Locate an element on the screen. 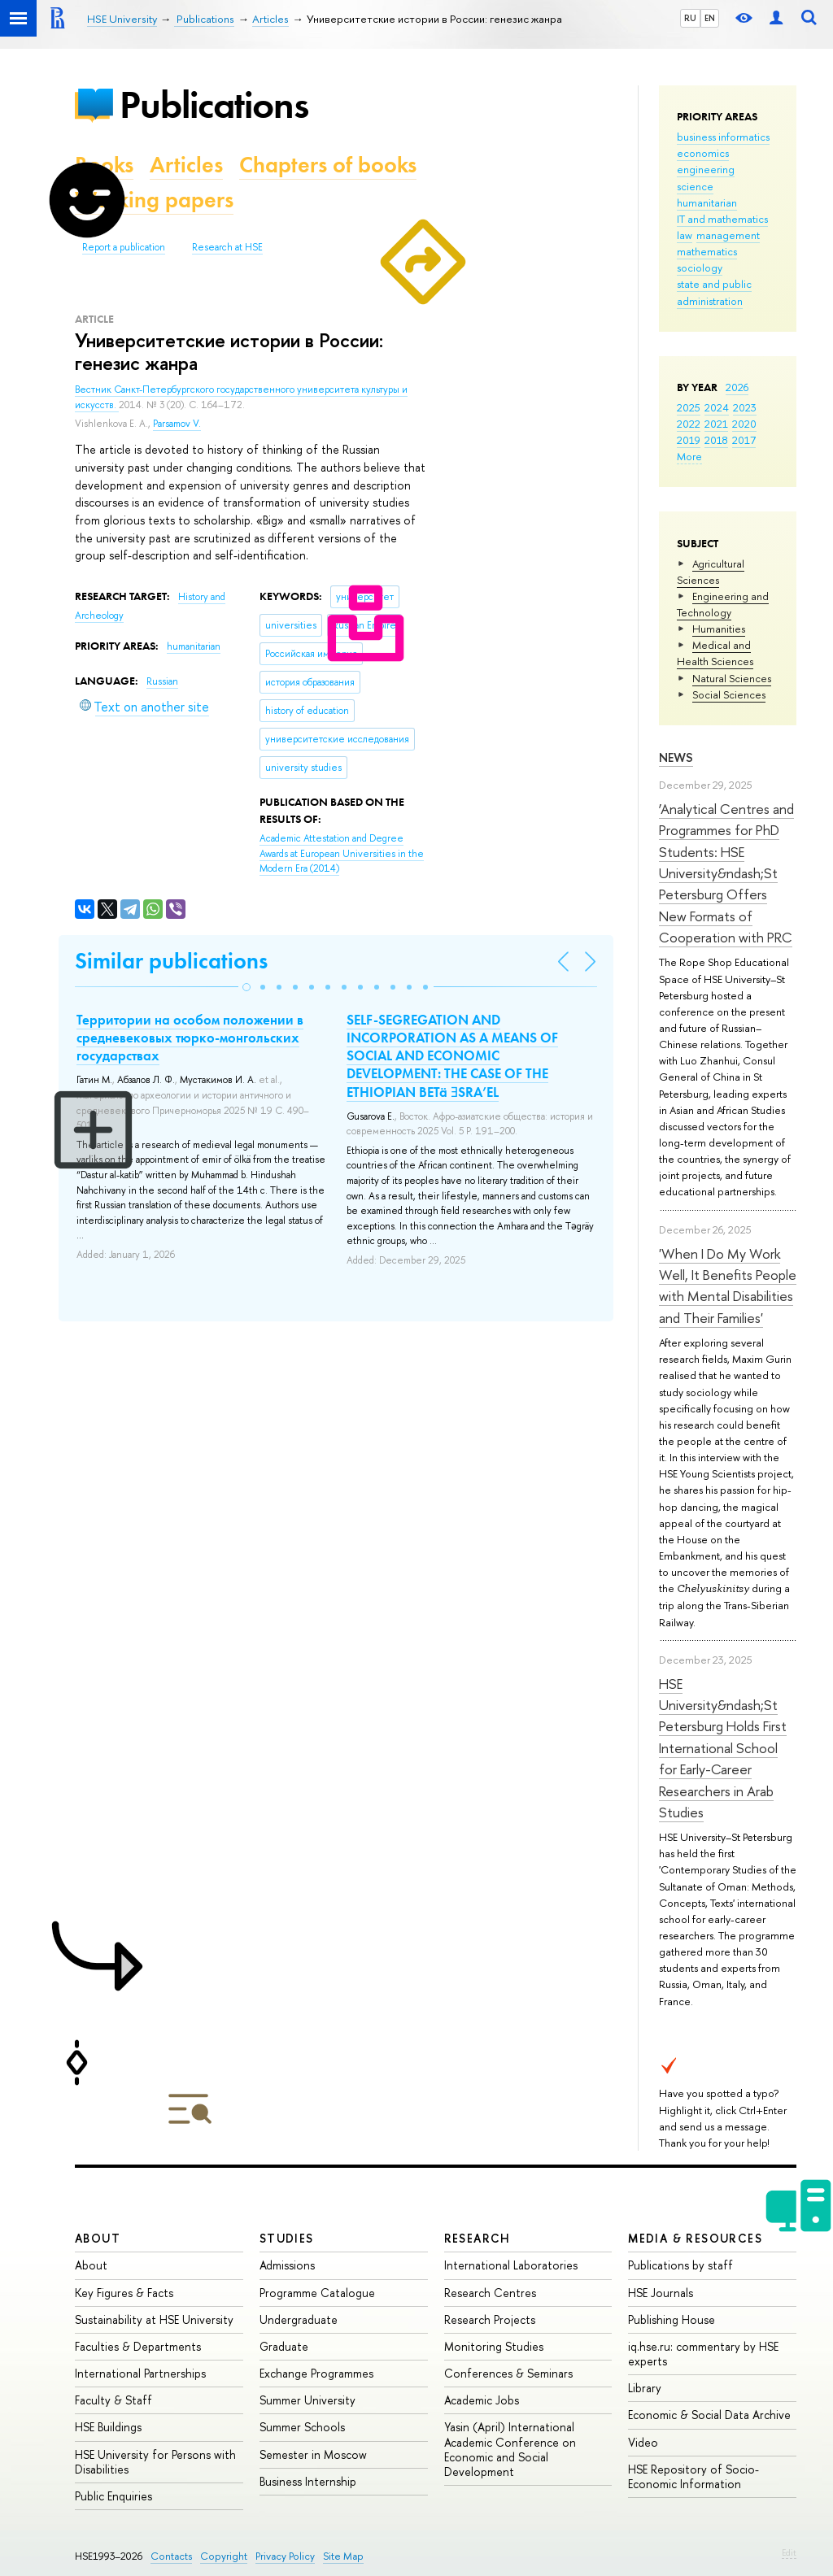  indicates navigation or directional guidance is located at coordinates (423, 262).